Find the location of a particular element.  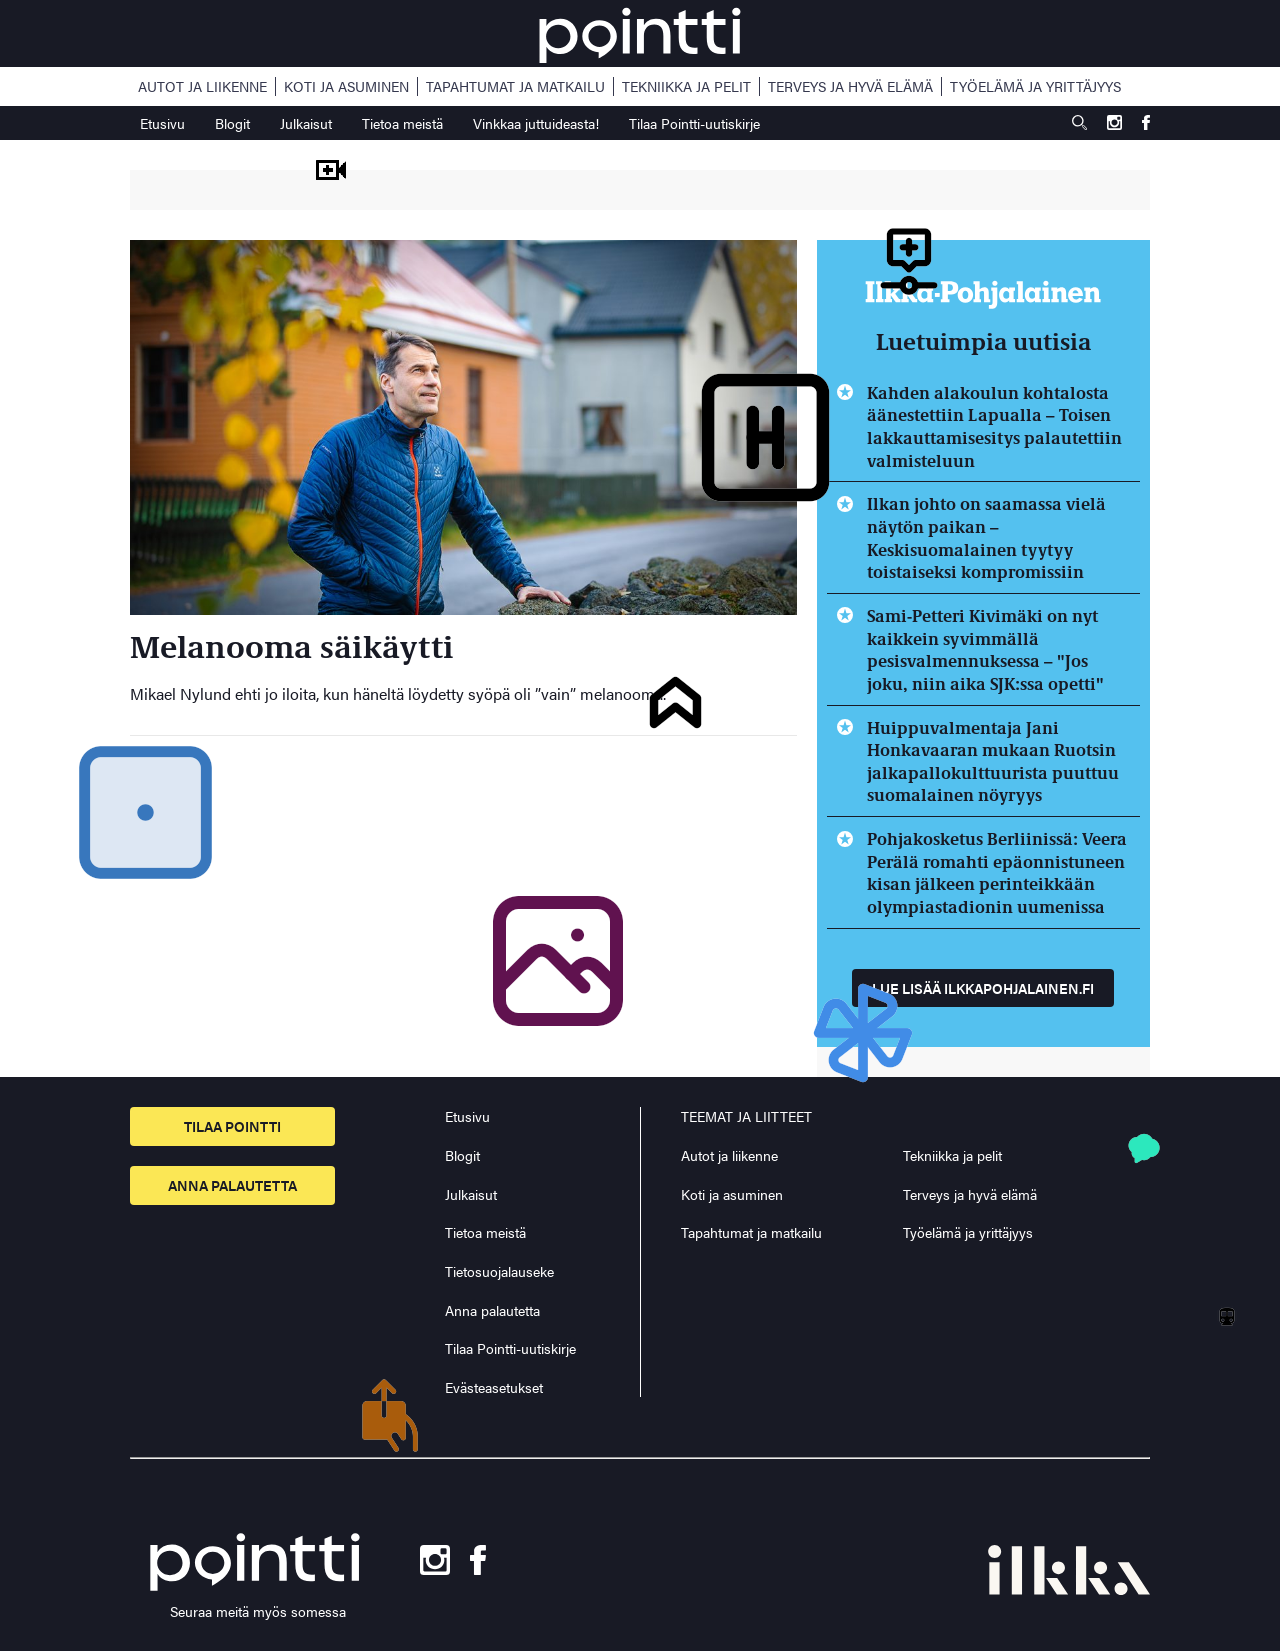

add a new event to the timeline is located at coordinates (909, 260).